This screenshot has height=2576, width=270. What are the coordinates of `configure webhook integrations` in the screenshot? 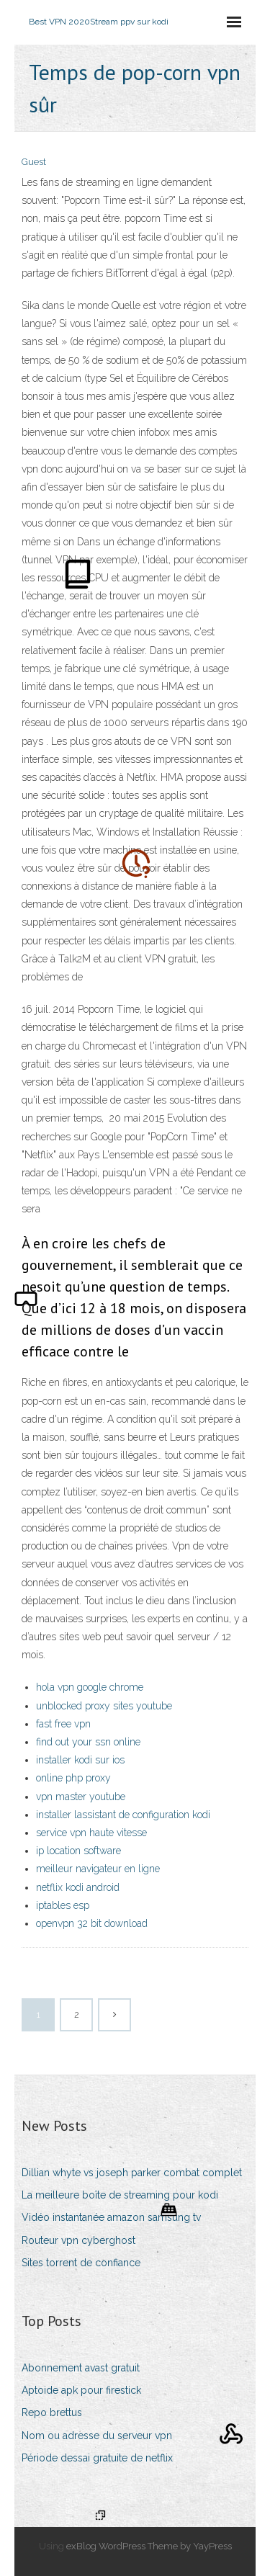 It's located at (231, 2435).